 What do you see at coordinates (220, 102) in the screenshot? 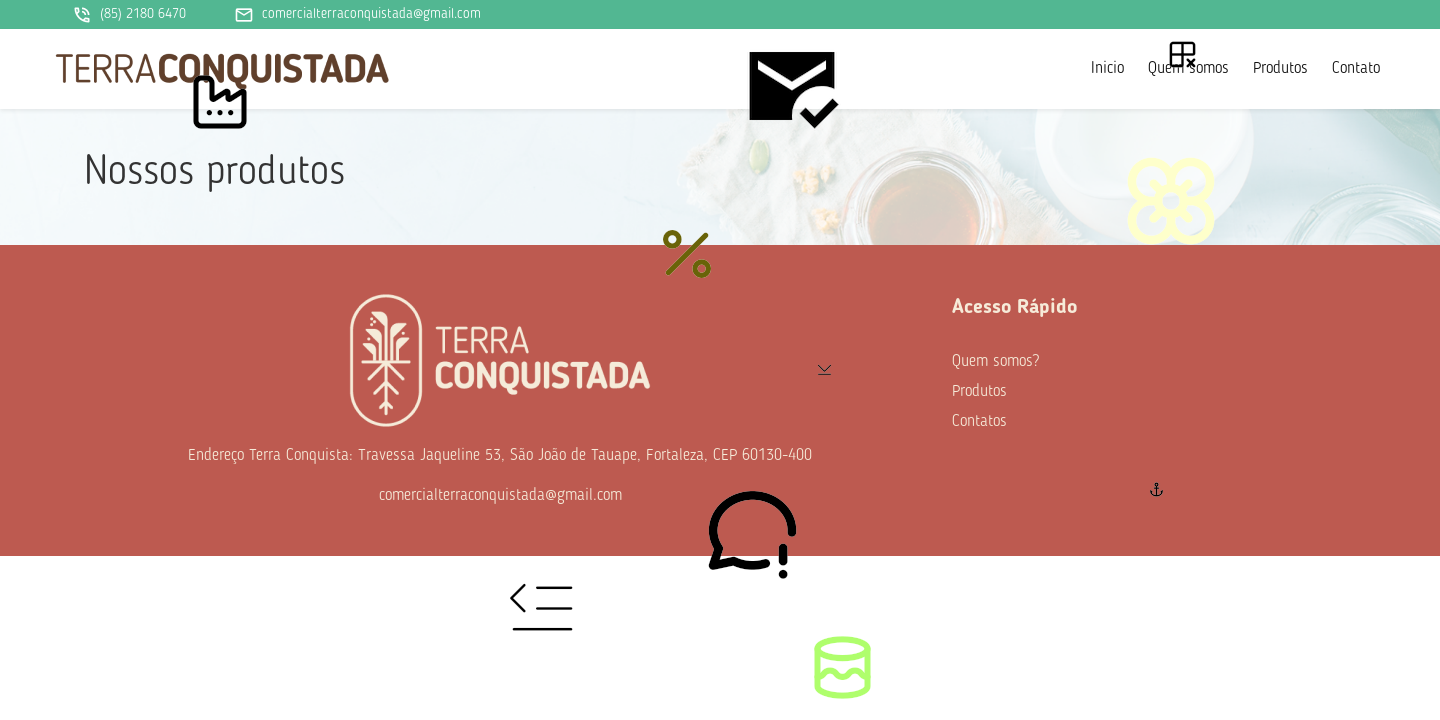
I see `view manufacturing or production settings` at bounding box center [220, 102].